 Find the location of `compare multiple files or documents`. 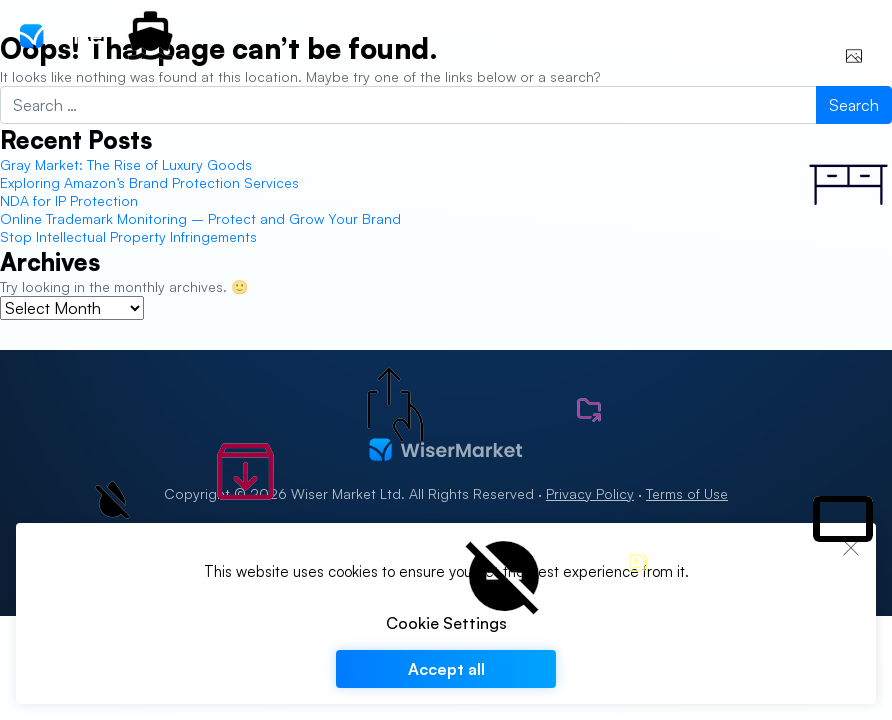

compare multiple files or documents is located at coordinates (637, 563).